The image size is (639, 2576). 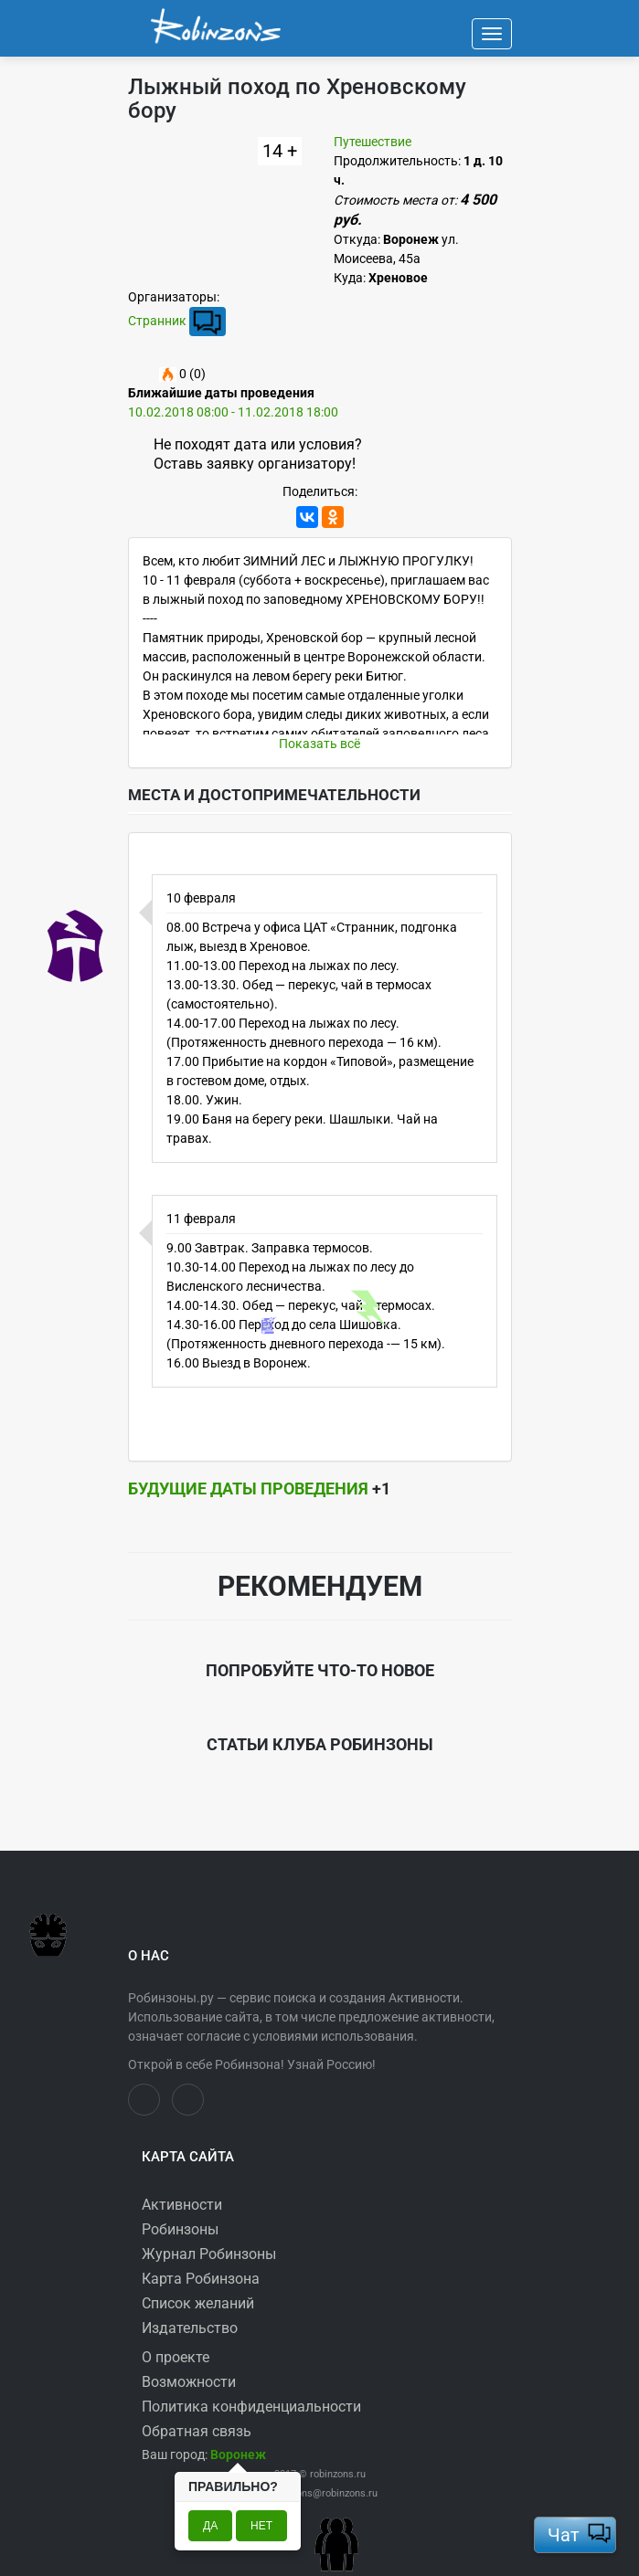 What do you see at coordinates (47, 1935) in the screenshot?
I see `access brain training or cognitive games` at bounding box center [47, 1935].